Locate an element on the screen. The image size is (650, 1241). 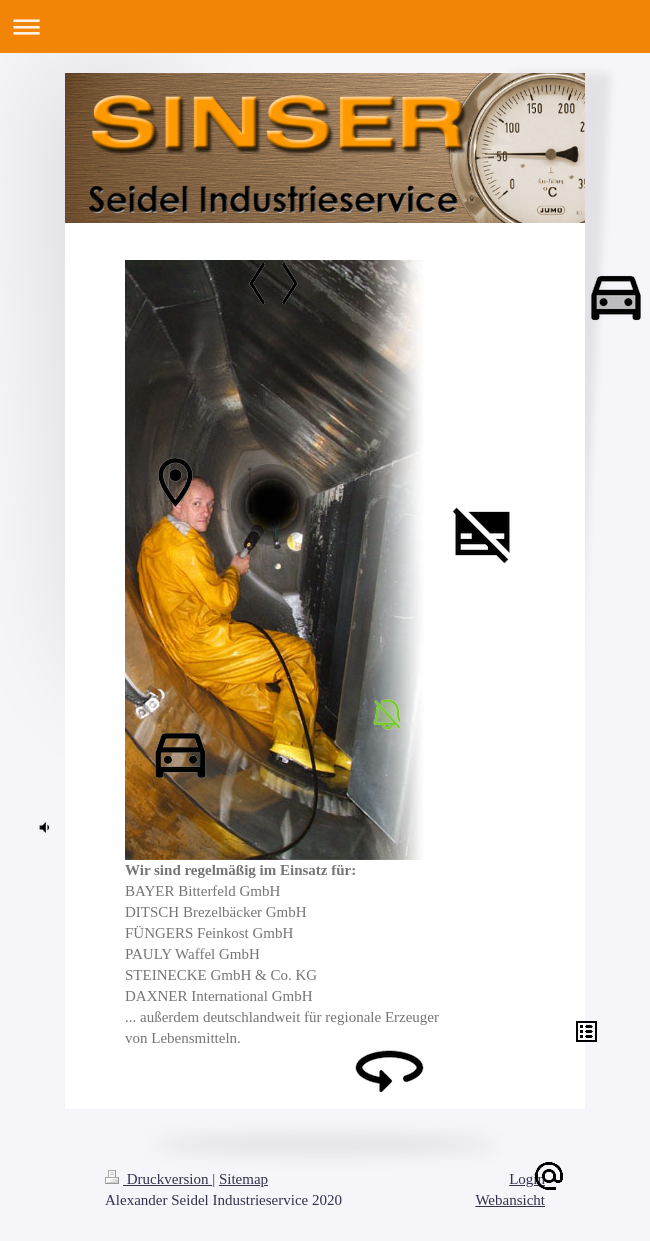
enter or view email address is located at coordinates (549, 1176).